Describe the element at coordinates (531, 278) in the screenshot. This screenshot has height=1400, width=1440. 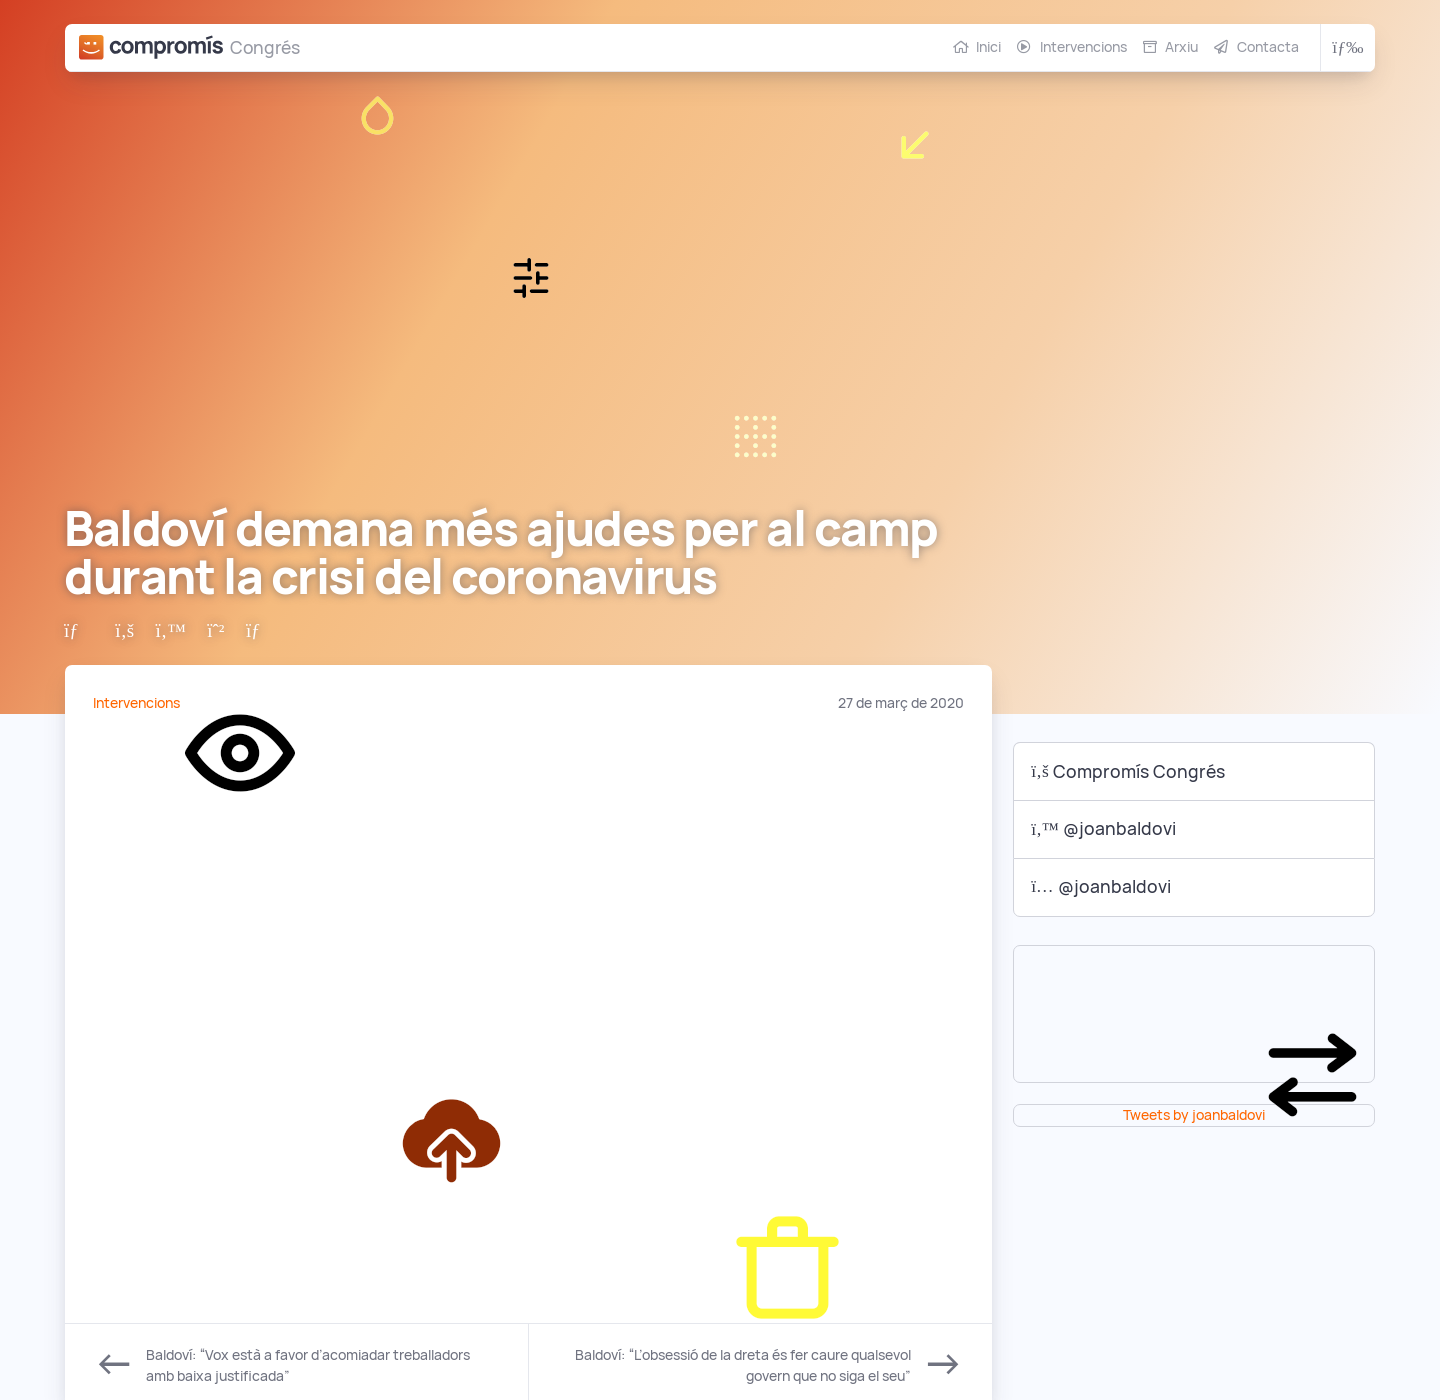
I see `adjust settings or preferences` at that location.